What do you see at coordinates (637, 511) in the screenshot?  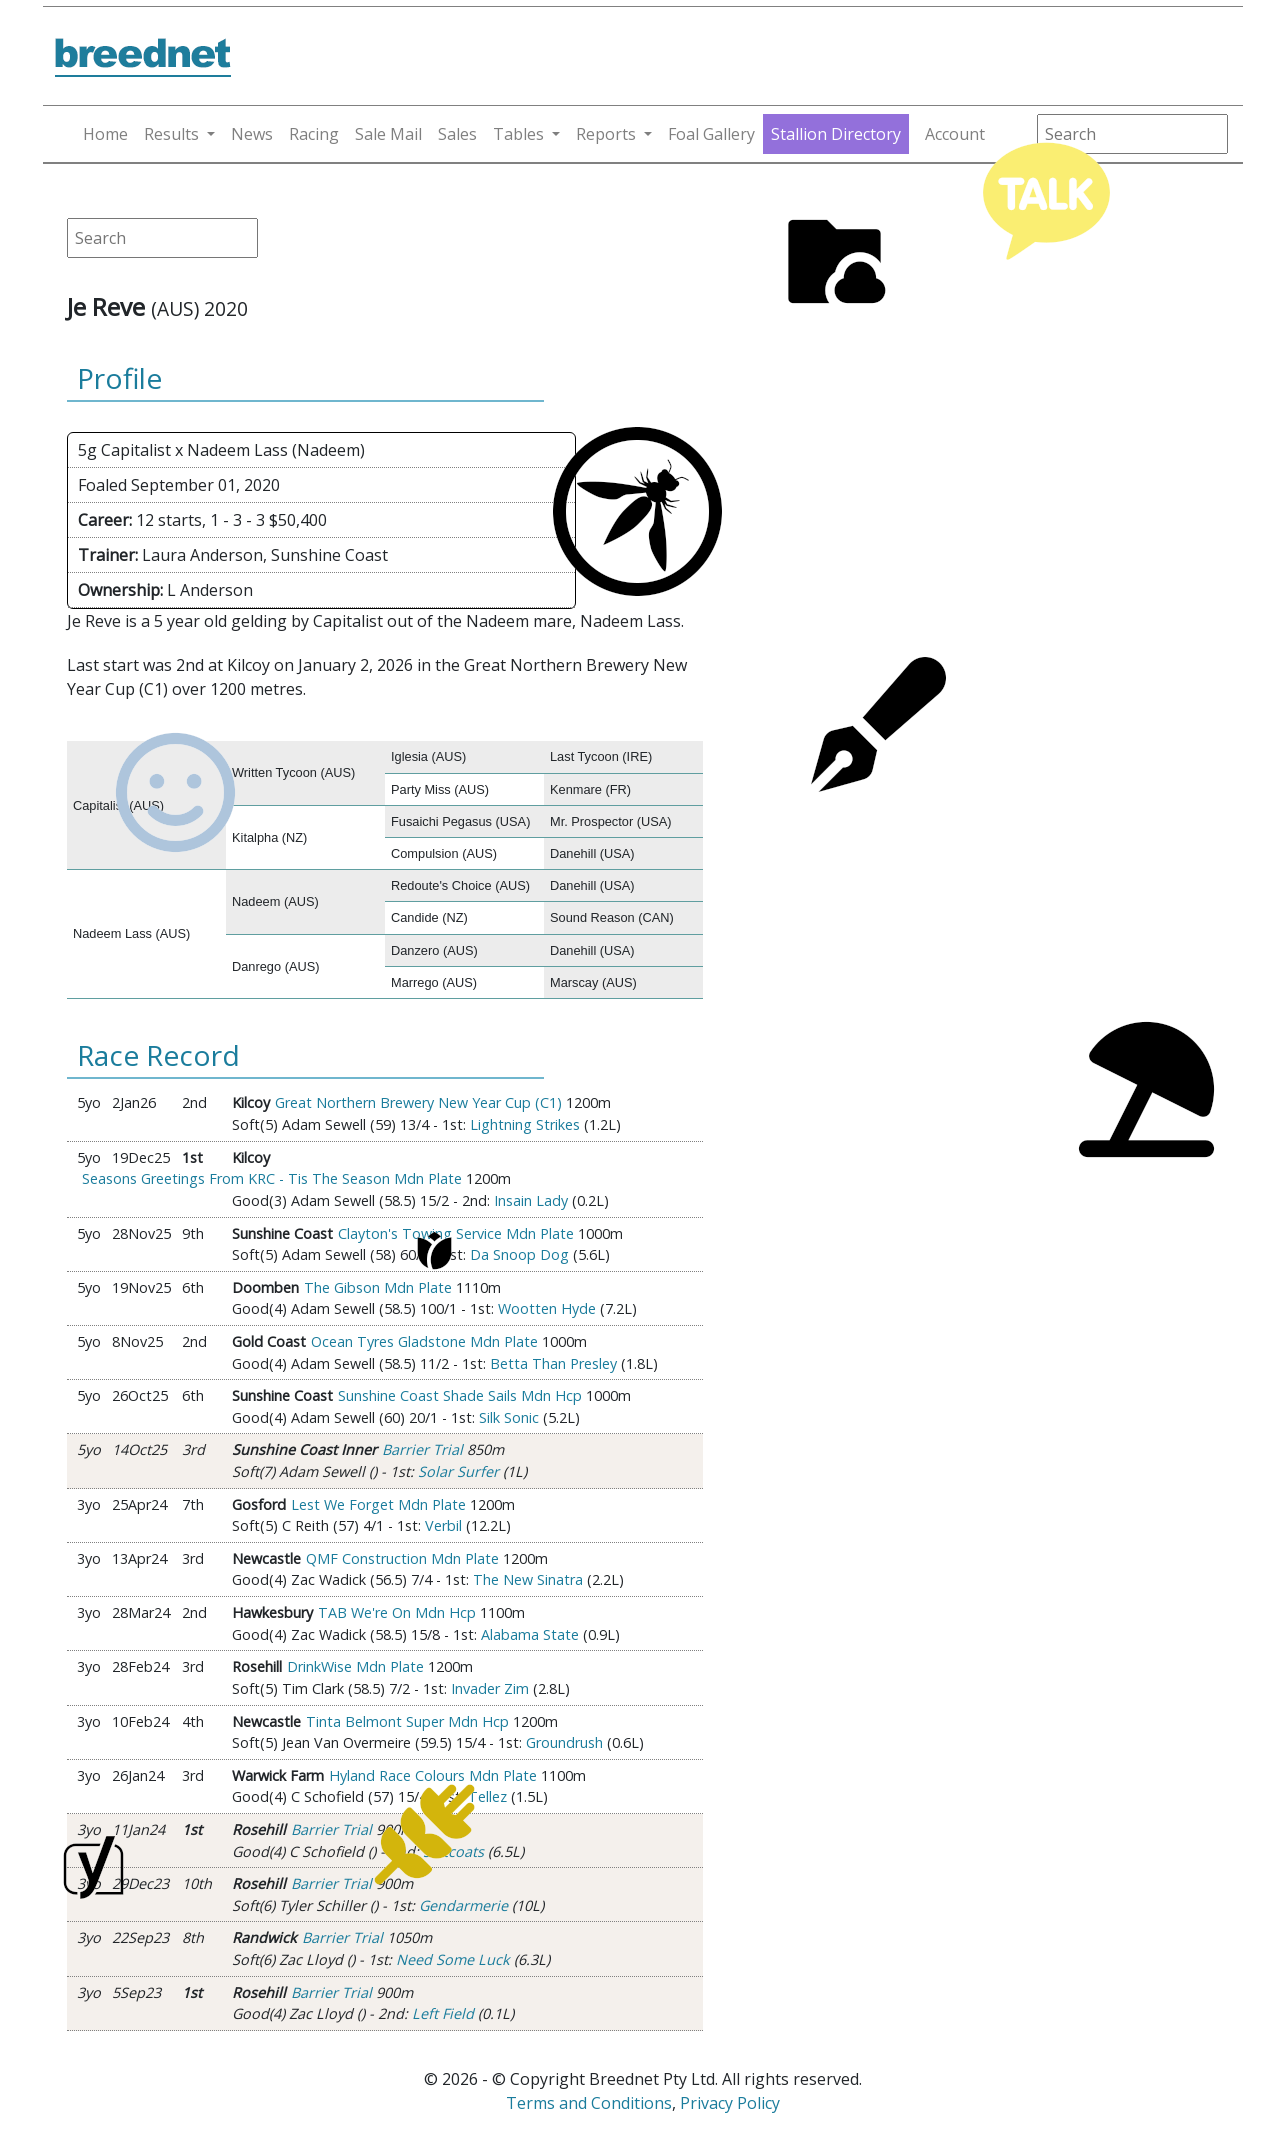 I see `OWASP (Open Web Application Security Project) logo` at bounding box center [637, 511].